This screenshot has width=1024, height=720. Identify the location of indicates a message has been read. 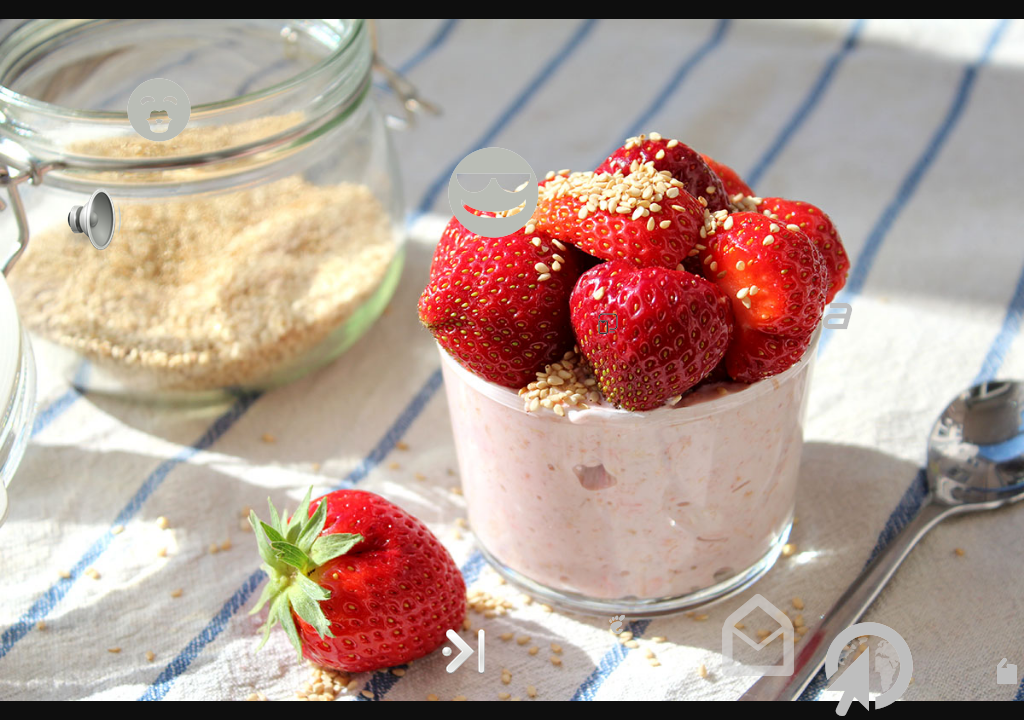
(758, 635).